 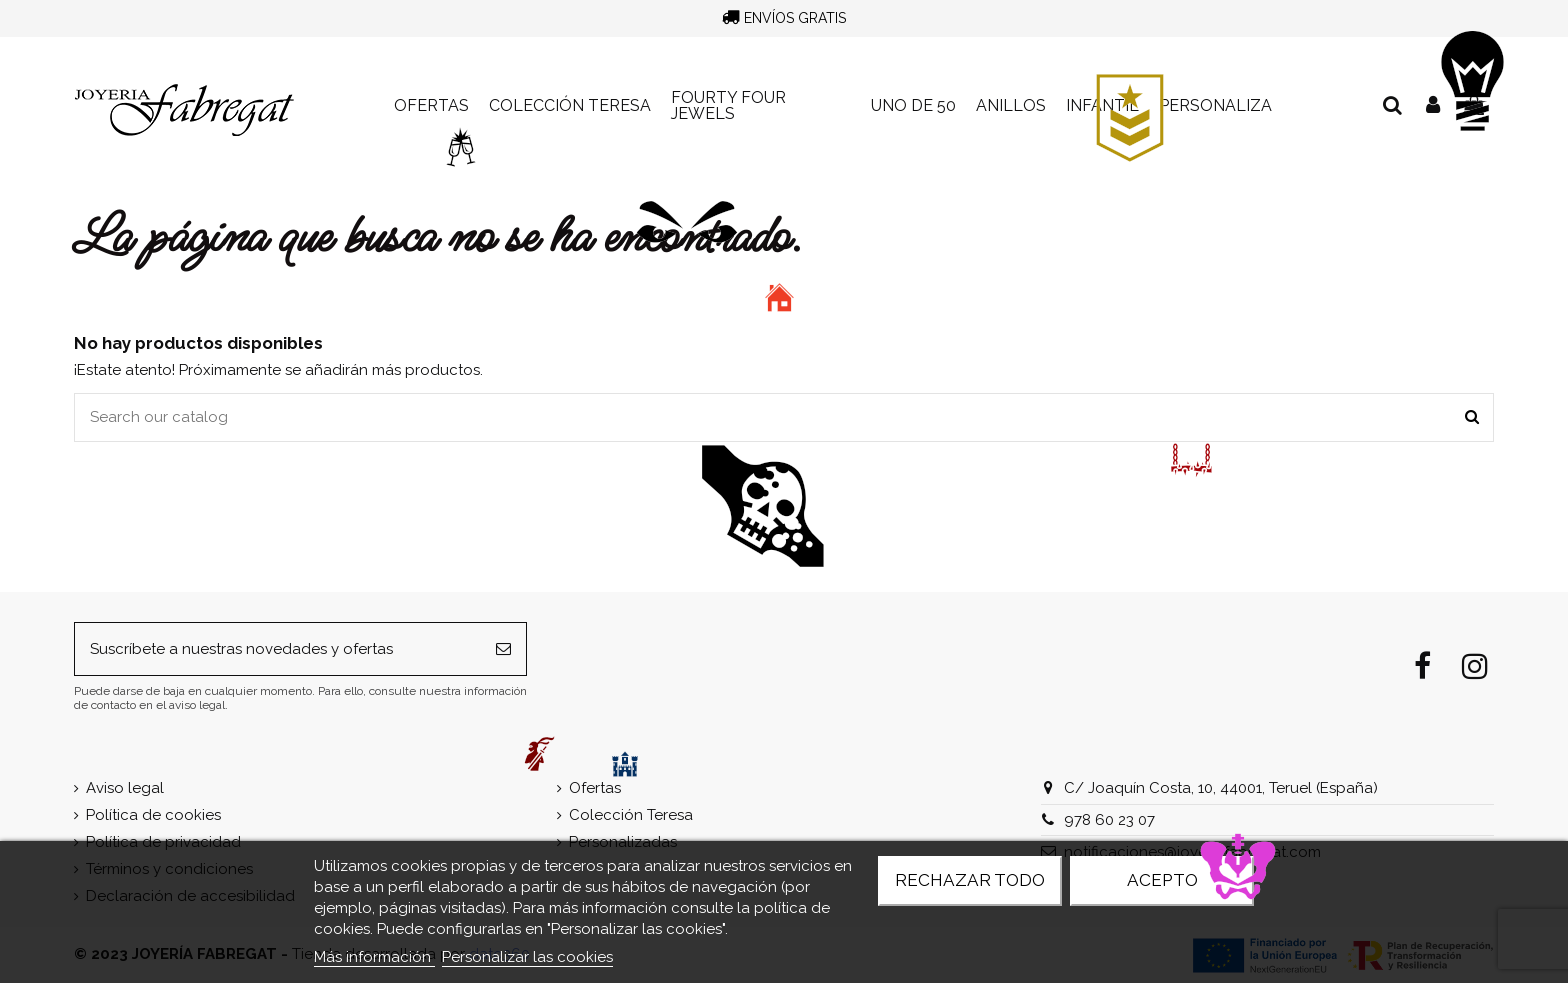 I want to click on view skeletal or anatomy information, so click(x=1238, y=870).